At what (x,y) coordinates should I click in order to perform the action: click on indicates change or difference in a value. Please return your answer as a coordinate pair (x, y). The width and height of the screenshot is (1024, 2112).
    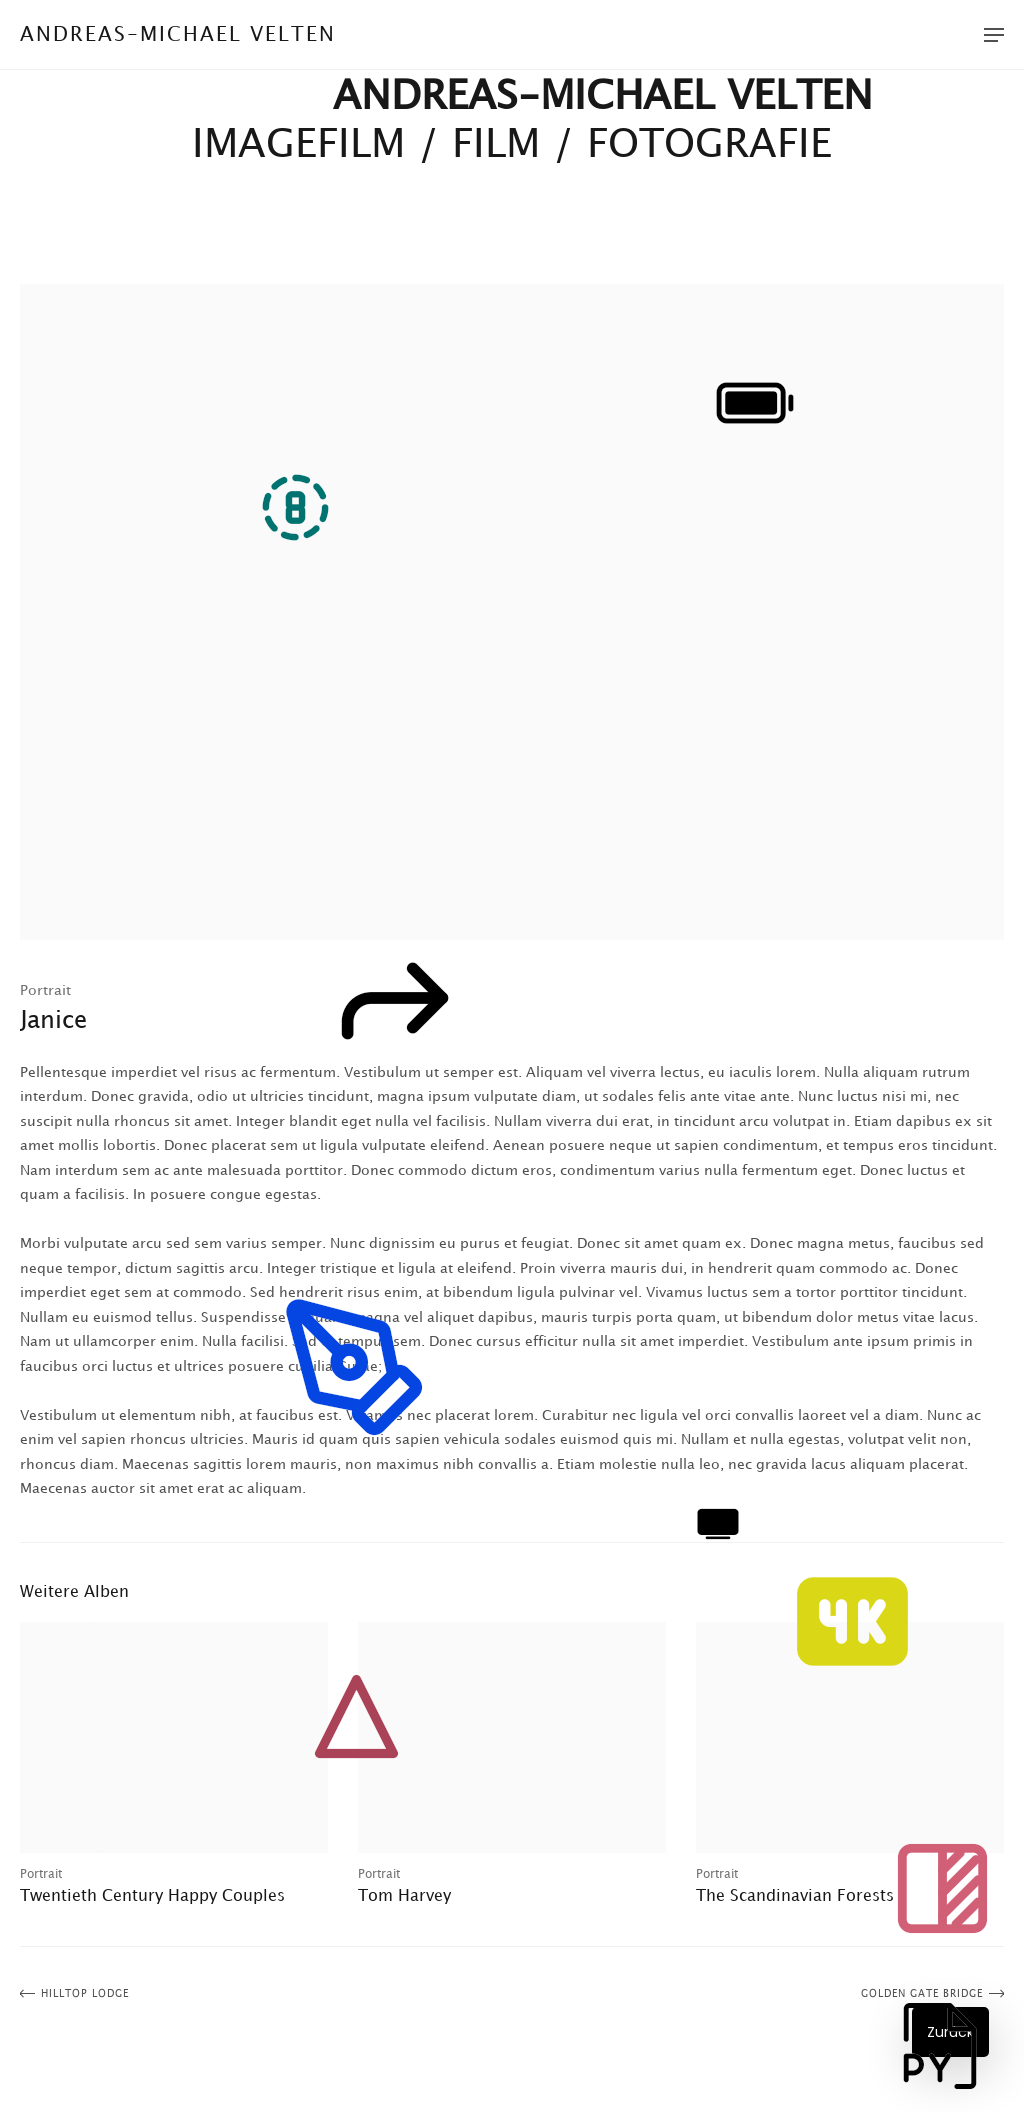
    Looking at the image, I should click on (356, 1716).